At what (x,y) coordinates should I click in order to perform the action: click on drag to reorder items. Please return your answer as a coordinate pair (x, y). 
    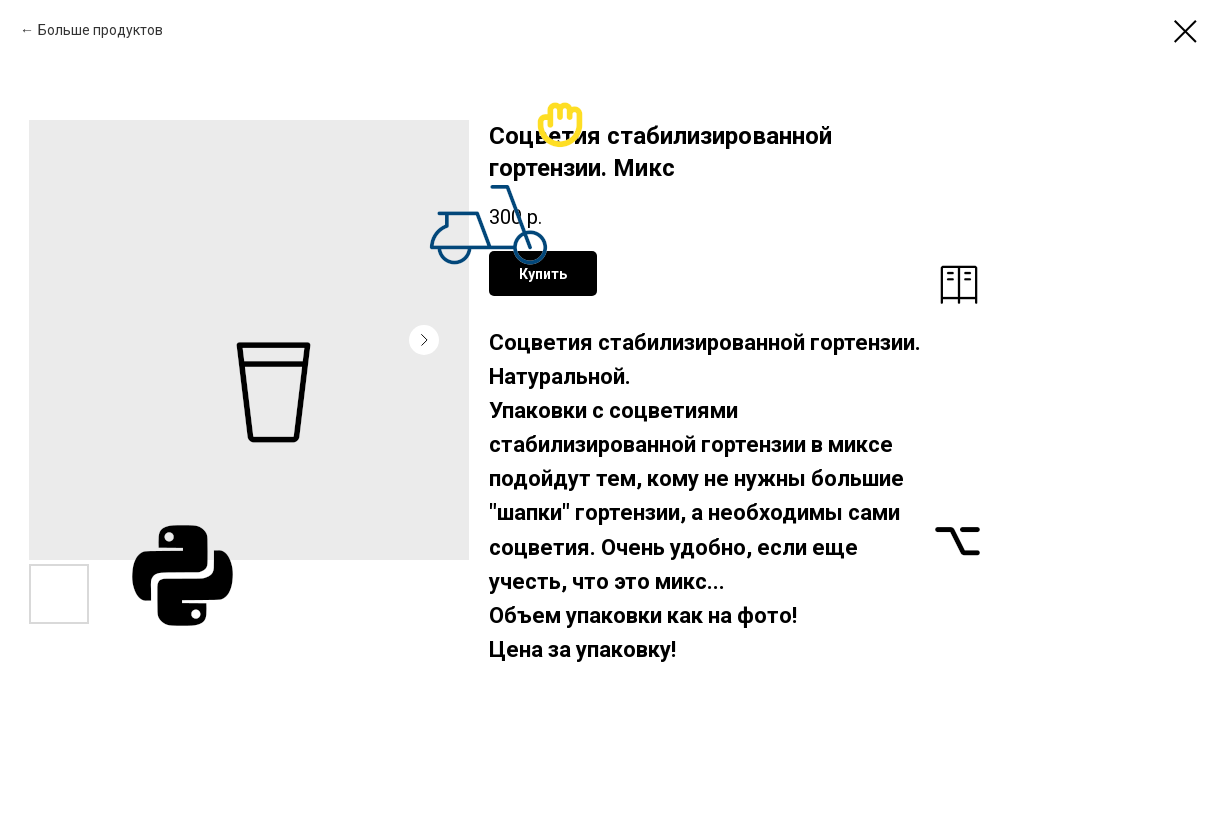
    Looking at the image, I should click on (560, 119).